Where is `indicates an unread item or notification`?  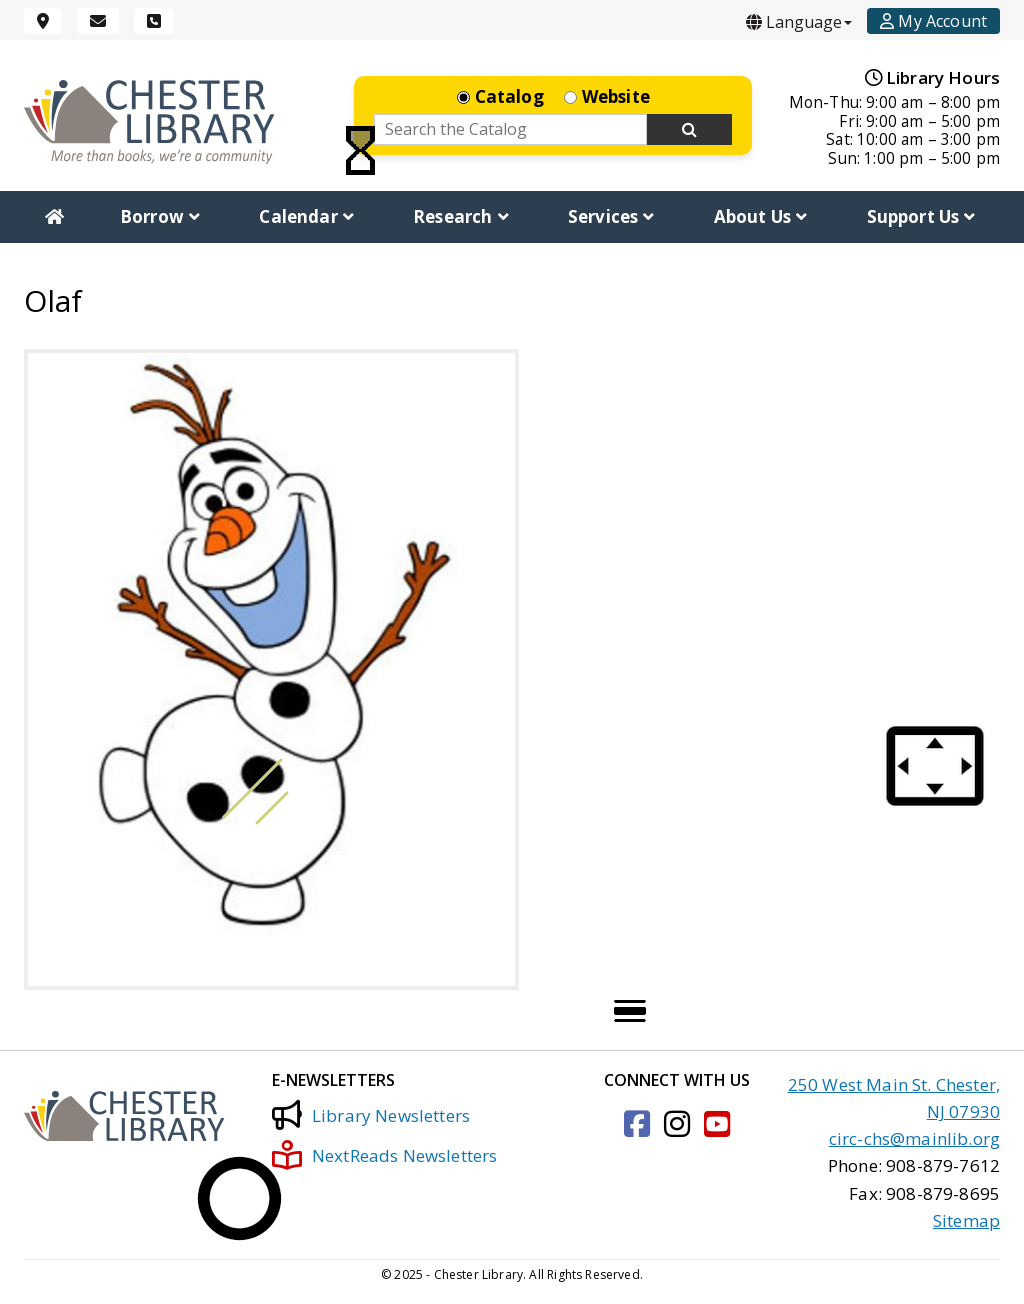 indicates an unread item or notification is located at coordinates (239, 1198).